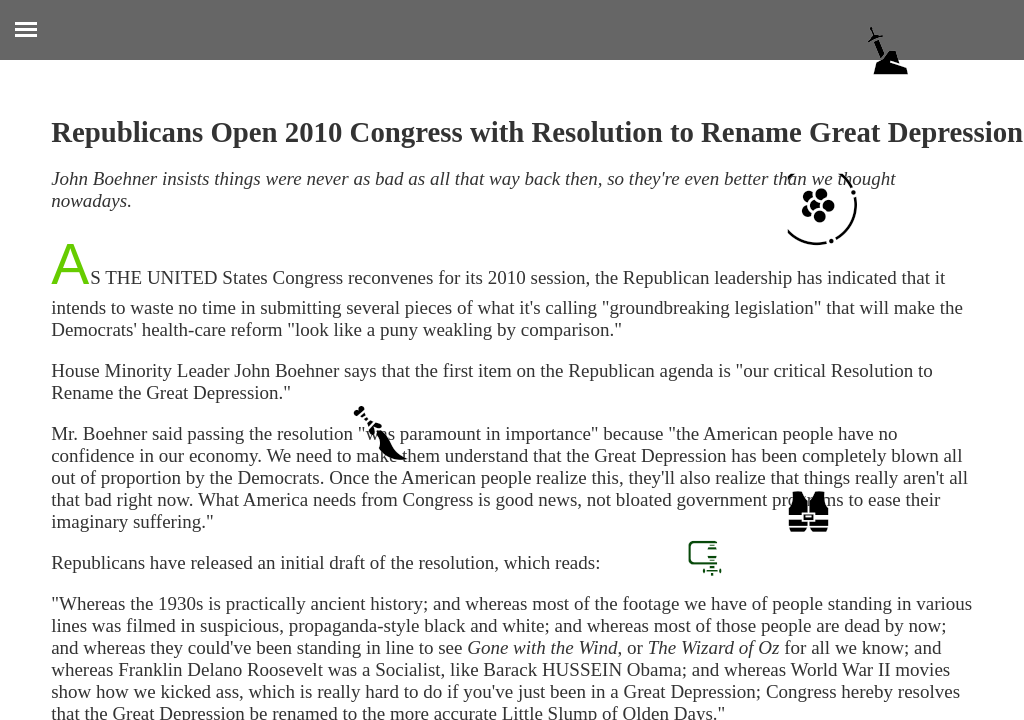 This screenshot has width=1024, height=720. I want to click on access legendary or rare items, so click(886, 50).